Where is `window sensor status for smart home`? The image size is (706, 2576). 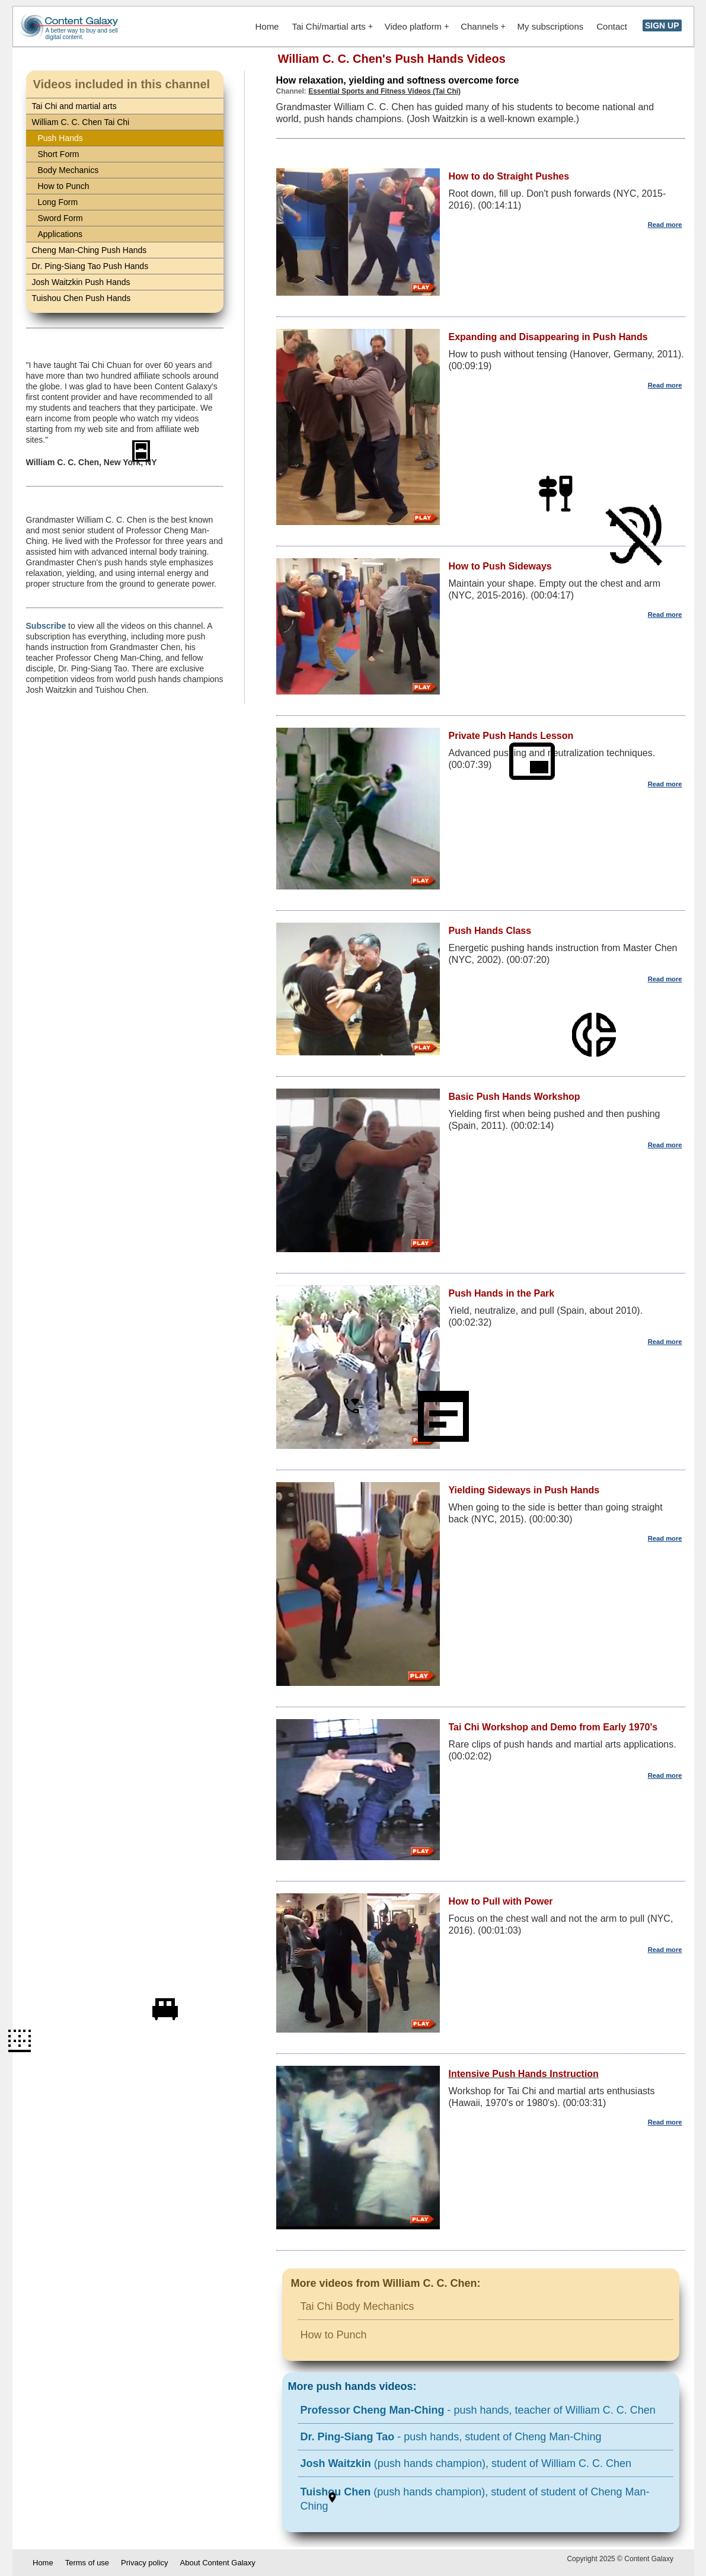 window sensor status for smart home is located at coordinates (141, 451).